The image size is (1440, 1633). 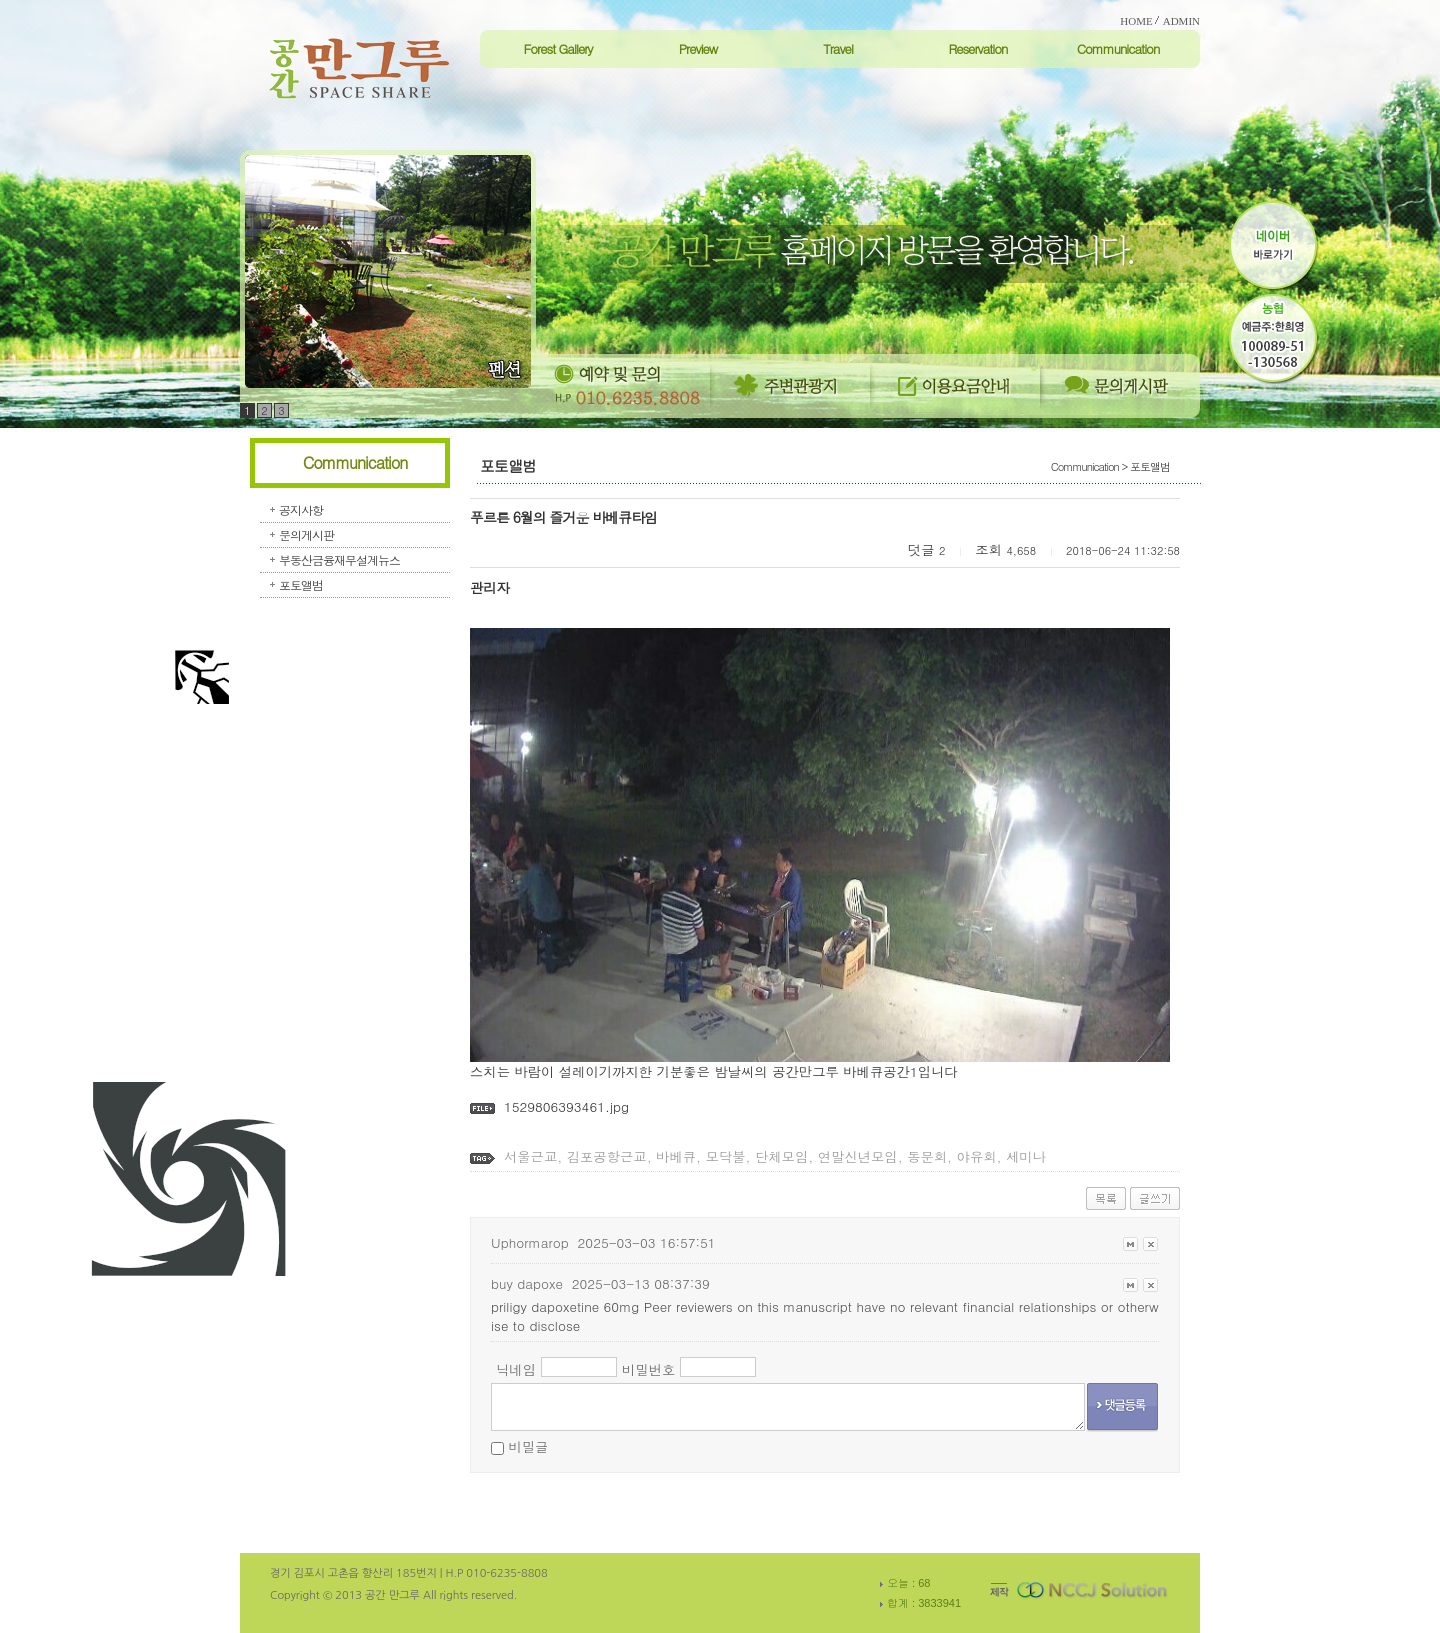 I want to click on indicates wind or air-based ability in game, so click(x=189, y=1179).